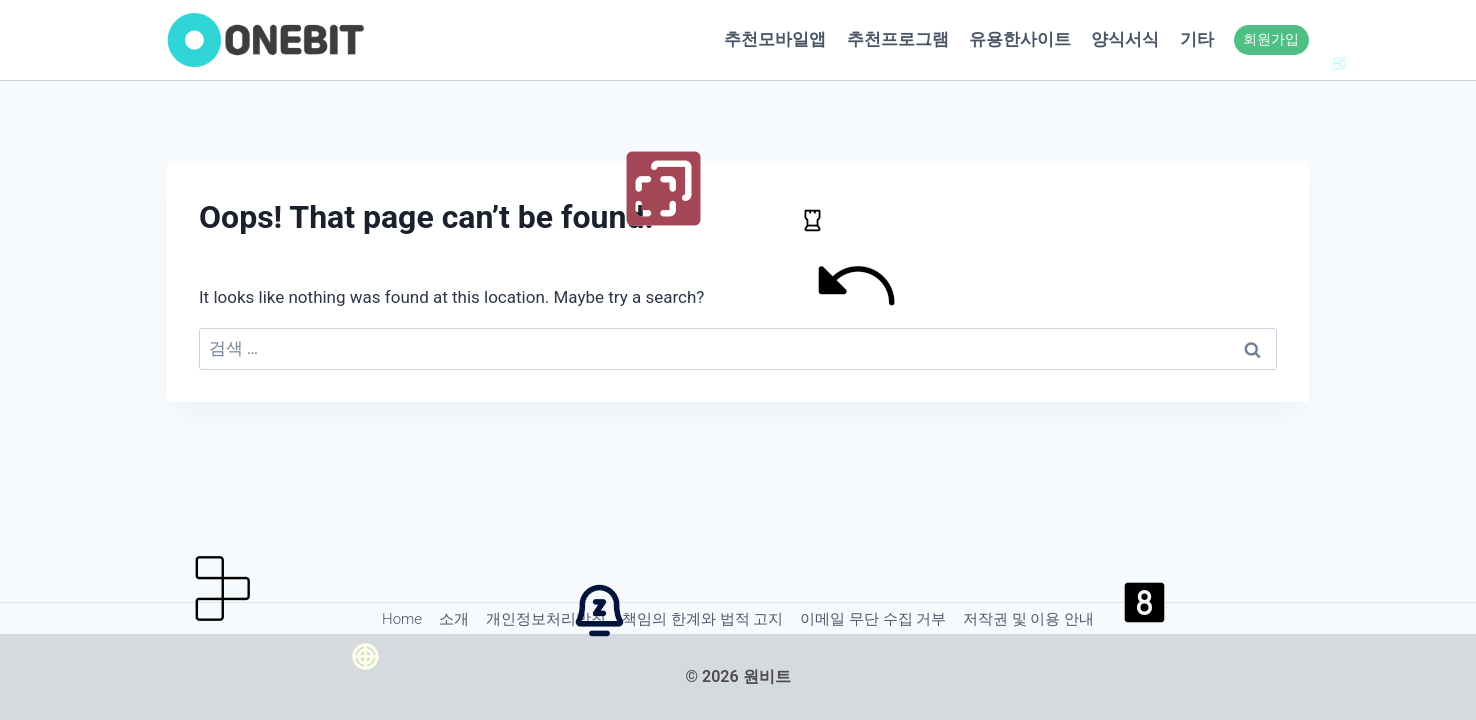  What do you see at coordinates (1144, 602) in the screenshot?
I see `indicates item number eight in a list or sequence` at bounding box center [1144, 602].